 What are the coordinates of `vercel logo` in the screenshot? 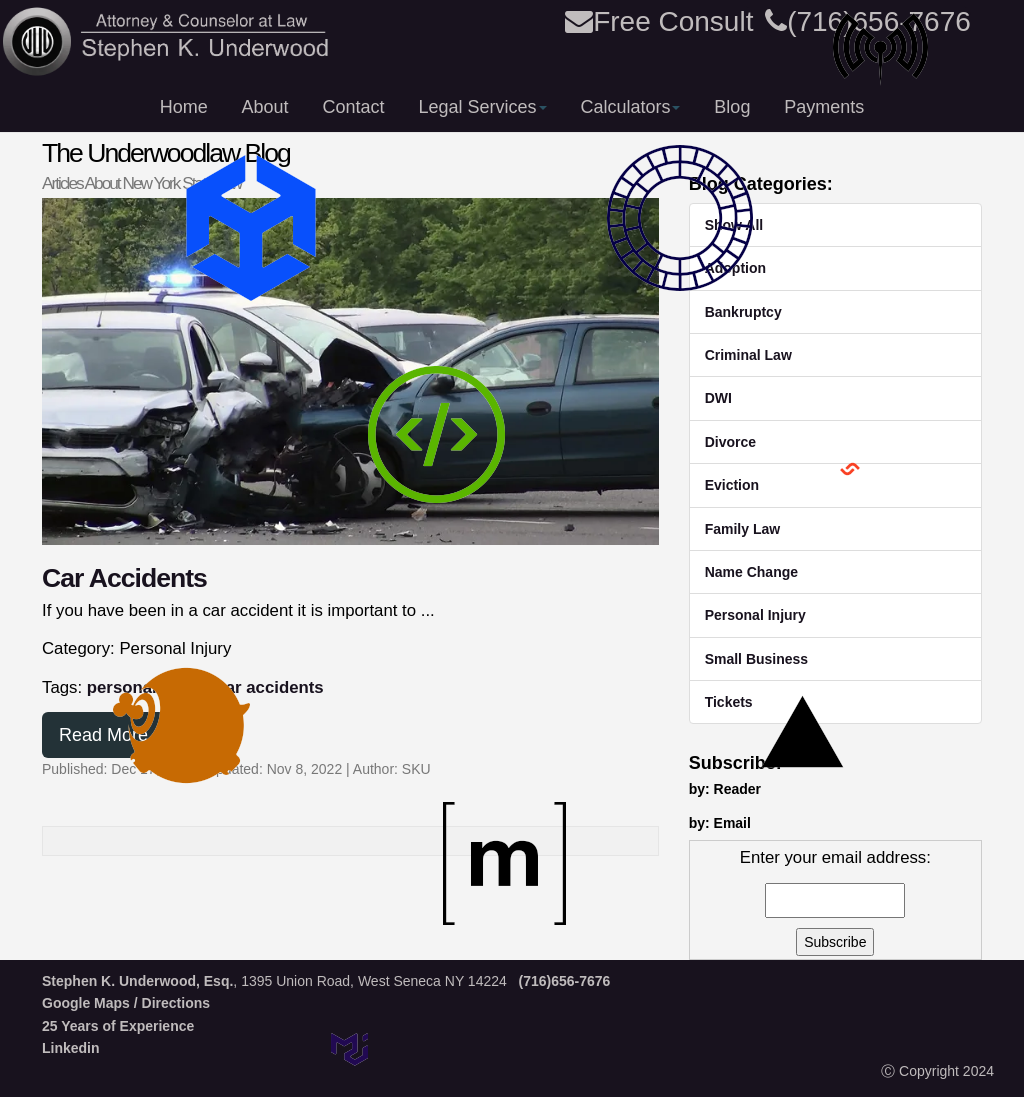 It's located at (802, 731).